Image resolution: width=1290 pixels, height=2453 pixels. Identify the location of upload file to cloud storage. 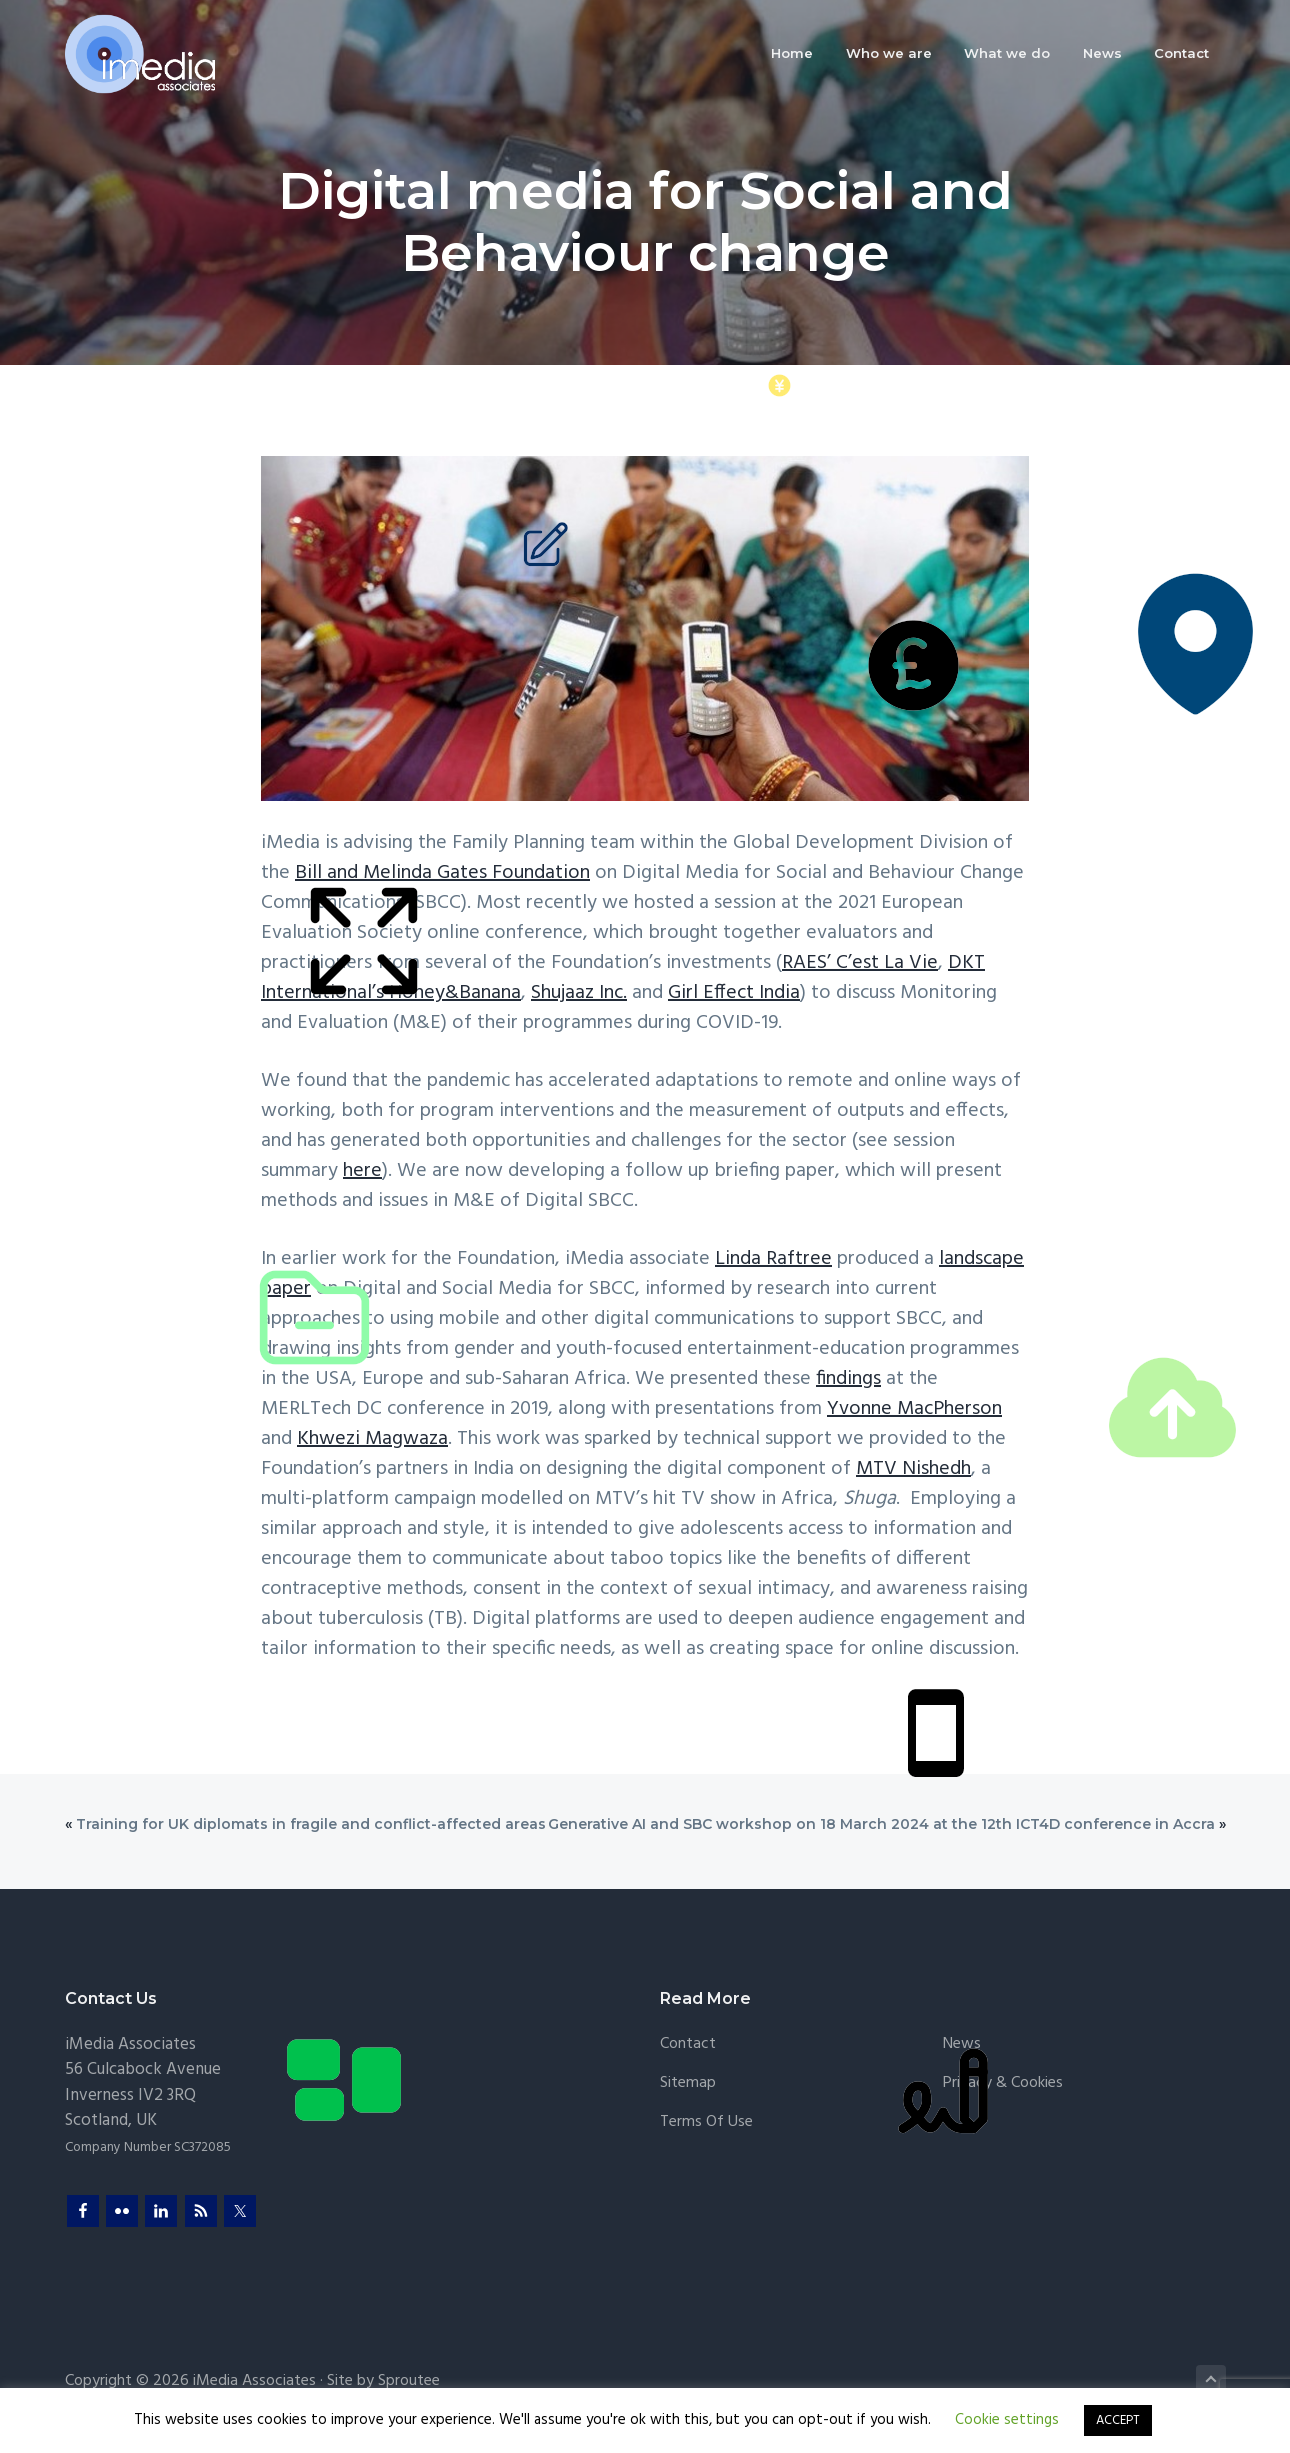
(1172, 1407).